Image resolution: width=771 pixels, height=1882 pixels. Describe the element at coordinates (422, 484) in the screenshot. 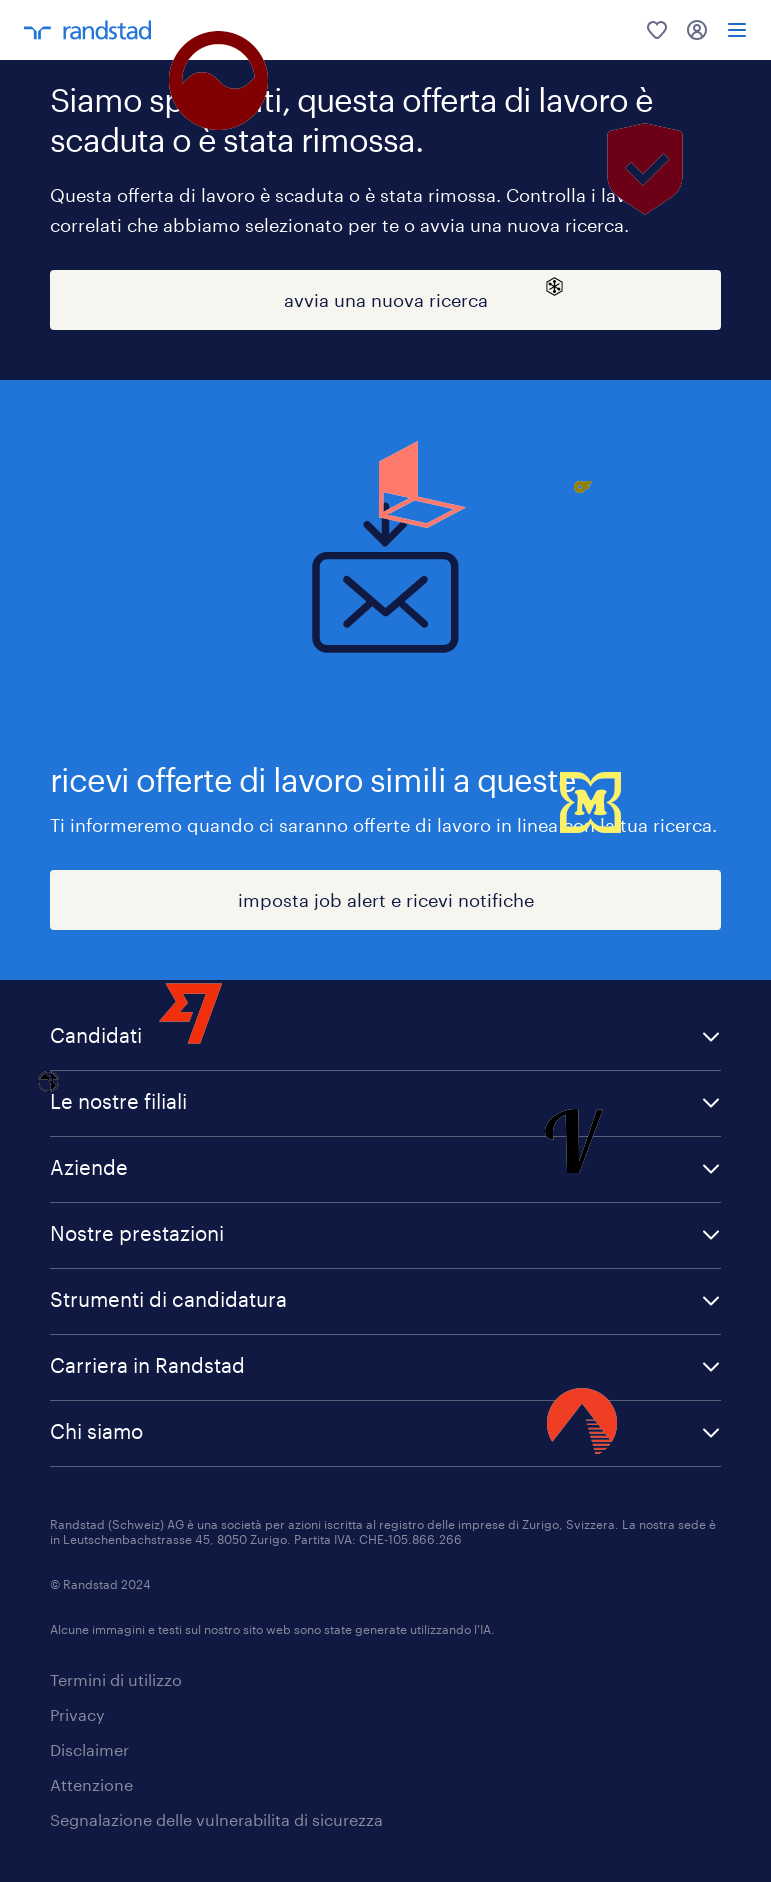

I see `visit nexon's website or services` at that location.